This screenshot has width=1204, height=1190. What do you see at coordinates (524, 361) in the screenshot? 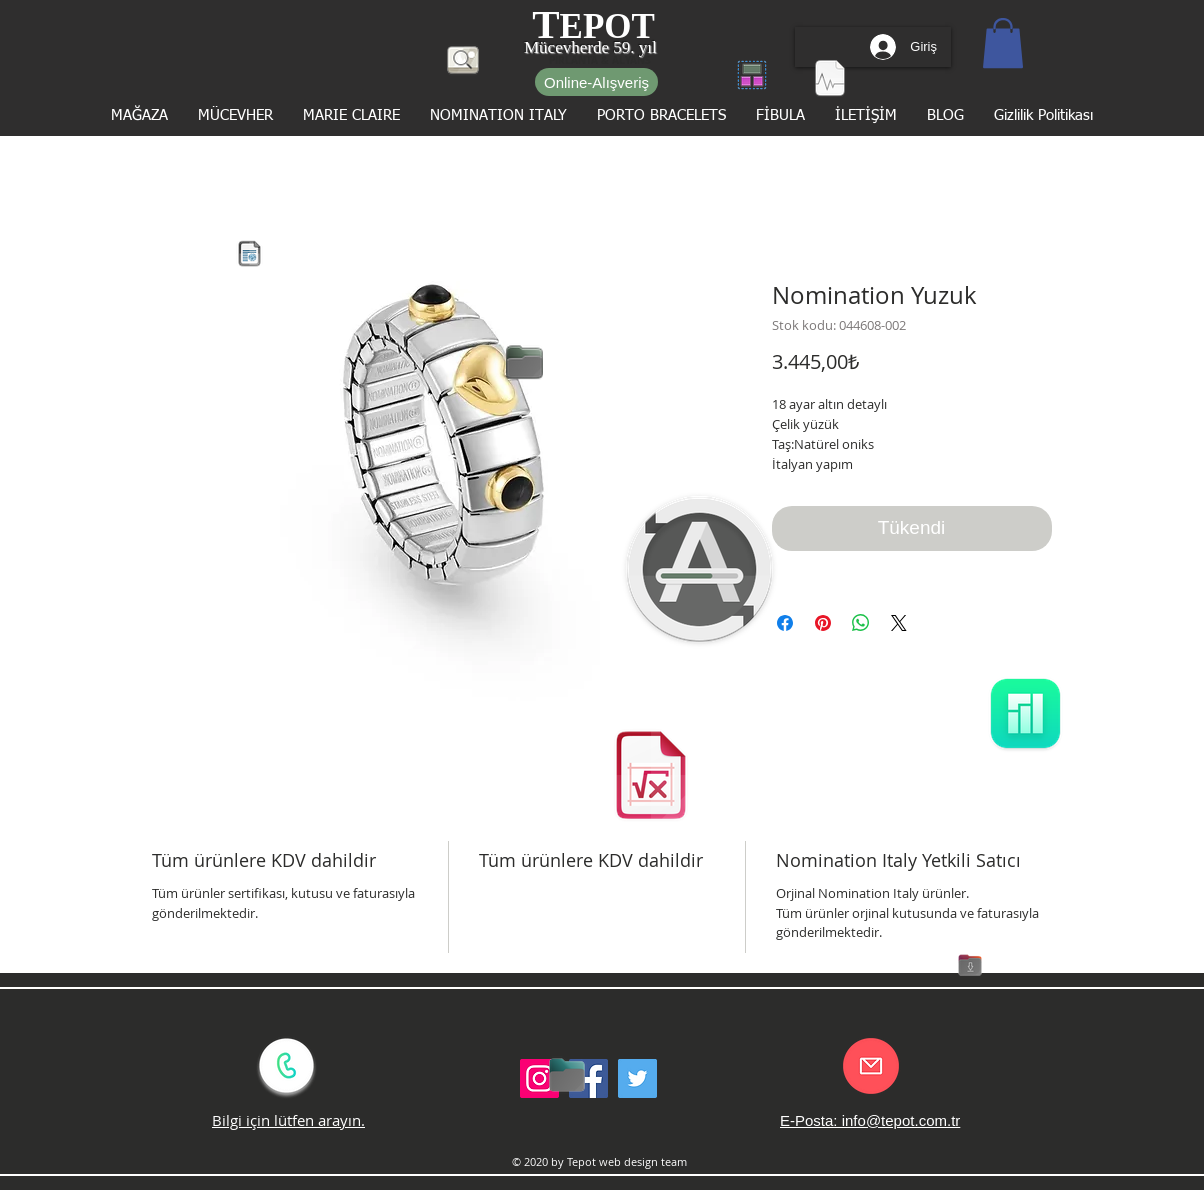
I see `indicates an open or currently accessed folder` at bounding box center [524, 361].